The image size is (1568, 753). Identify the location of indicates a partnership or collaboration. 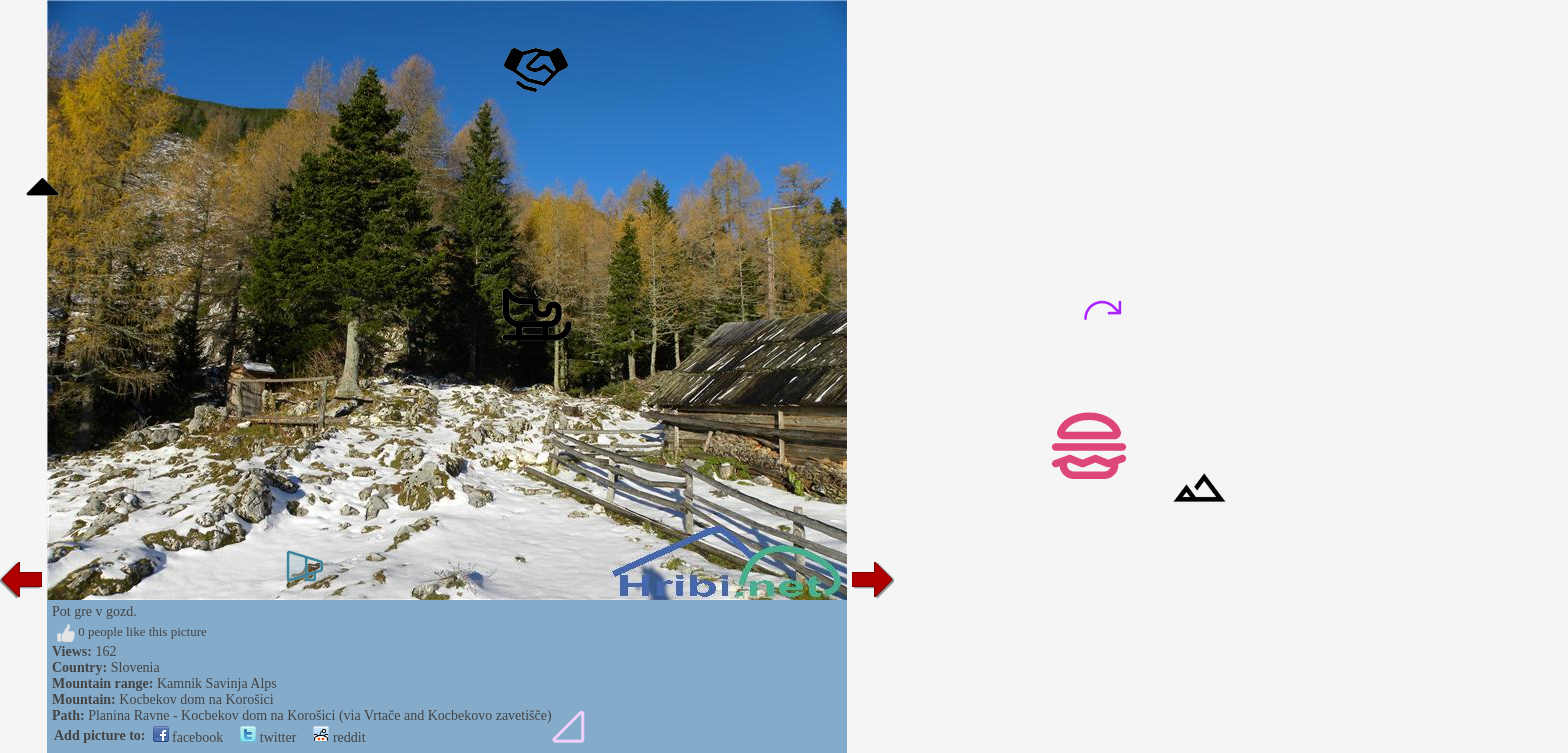
(536, 68).